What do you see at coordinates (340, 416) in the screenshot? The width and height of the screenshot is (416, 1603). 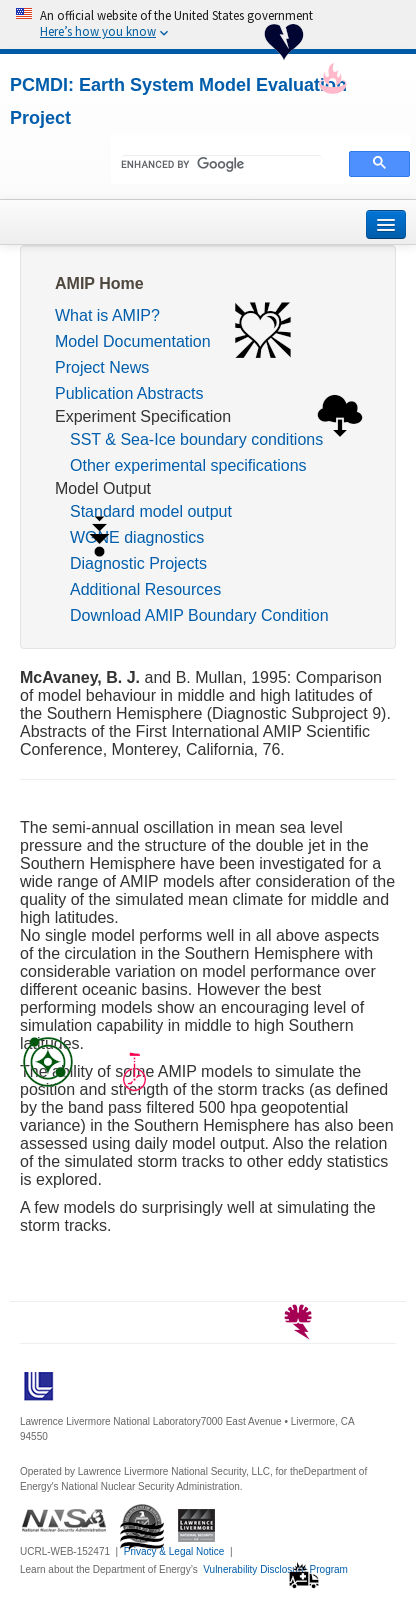 I see `download file from cloud storage` at bounding box center [340, 416].